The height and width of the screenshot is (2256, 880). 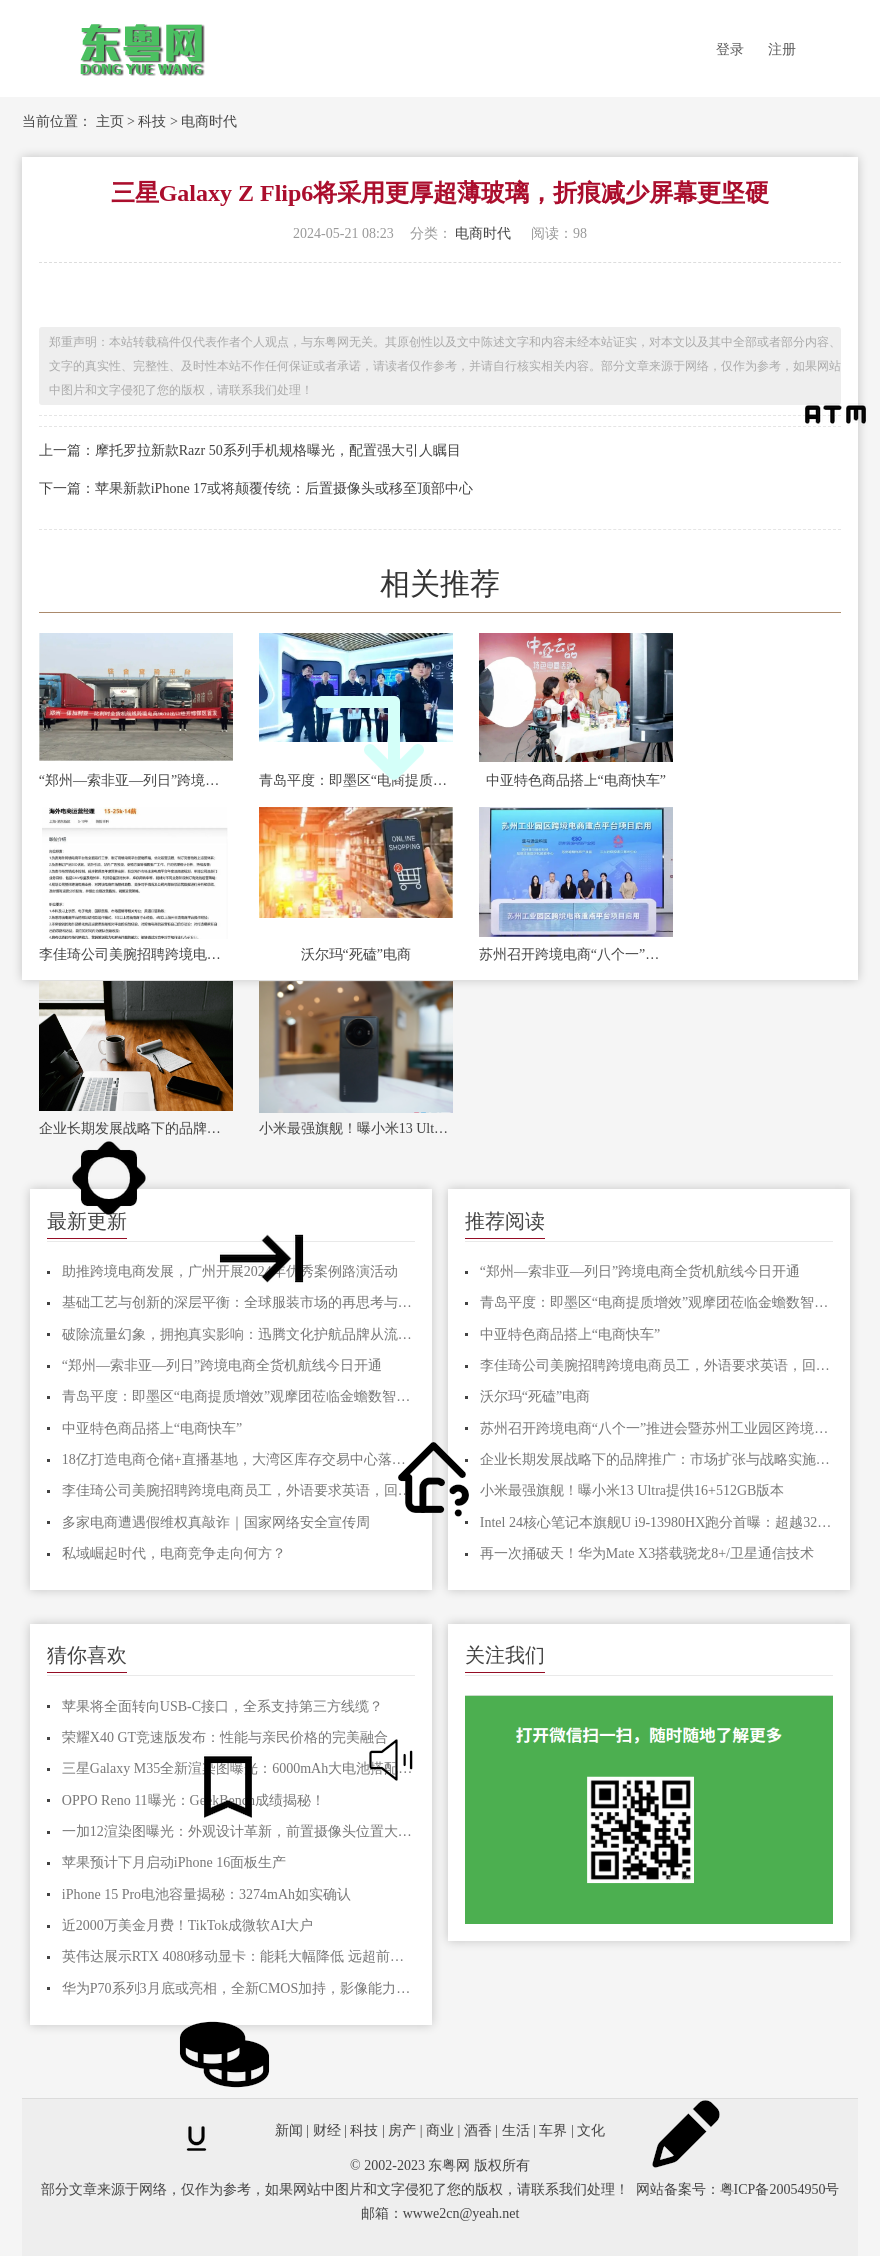 I want to click on find nearby ATM locations, so click(x=835, y=414).